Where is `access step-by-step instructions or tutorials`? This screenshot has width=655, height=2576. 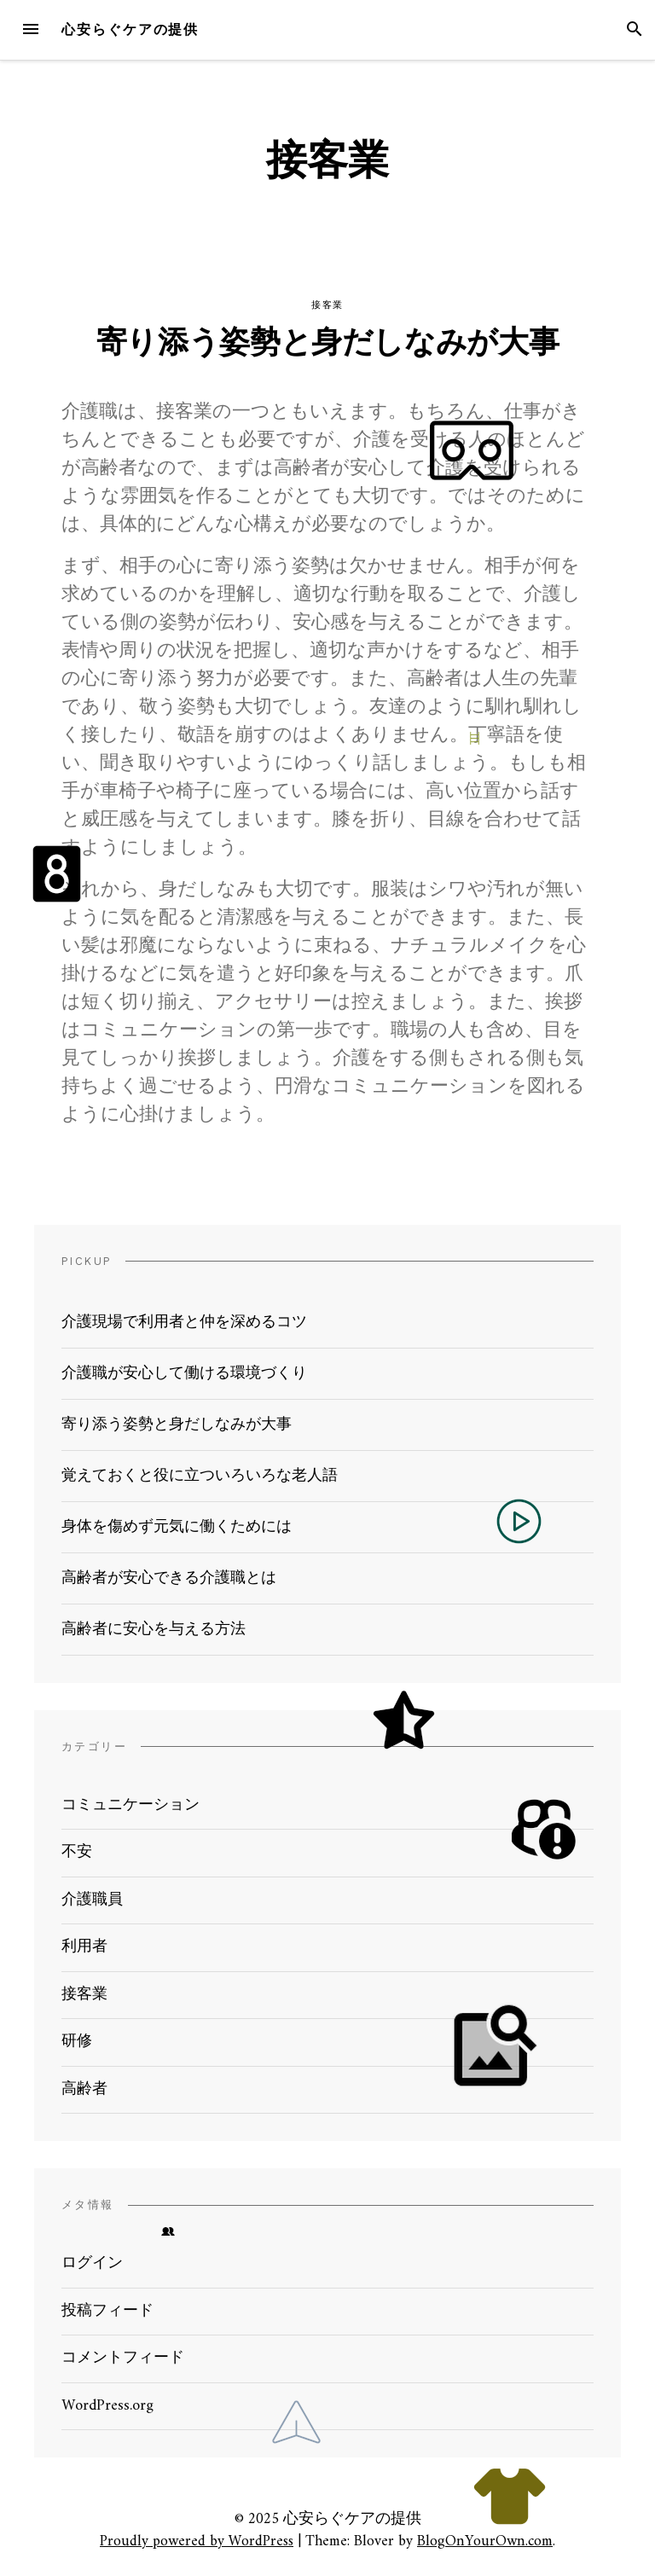
access step-by-step instructions or tutorials is located at coordinates (474, 738).